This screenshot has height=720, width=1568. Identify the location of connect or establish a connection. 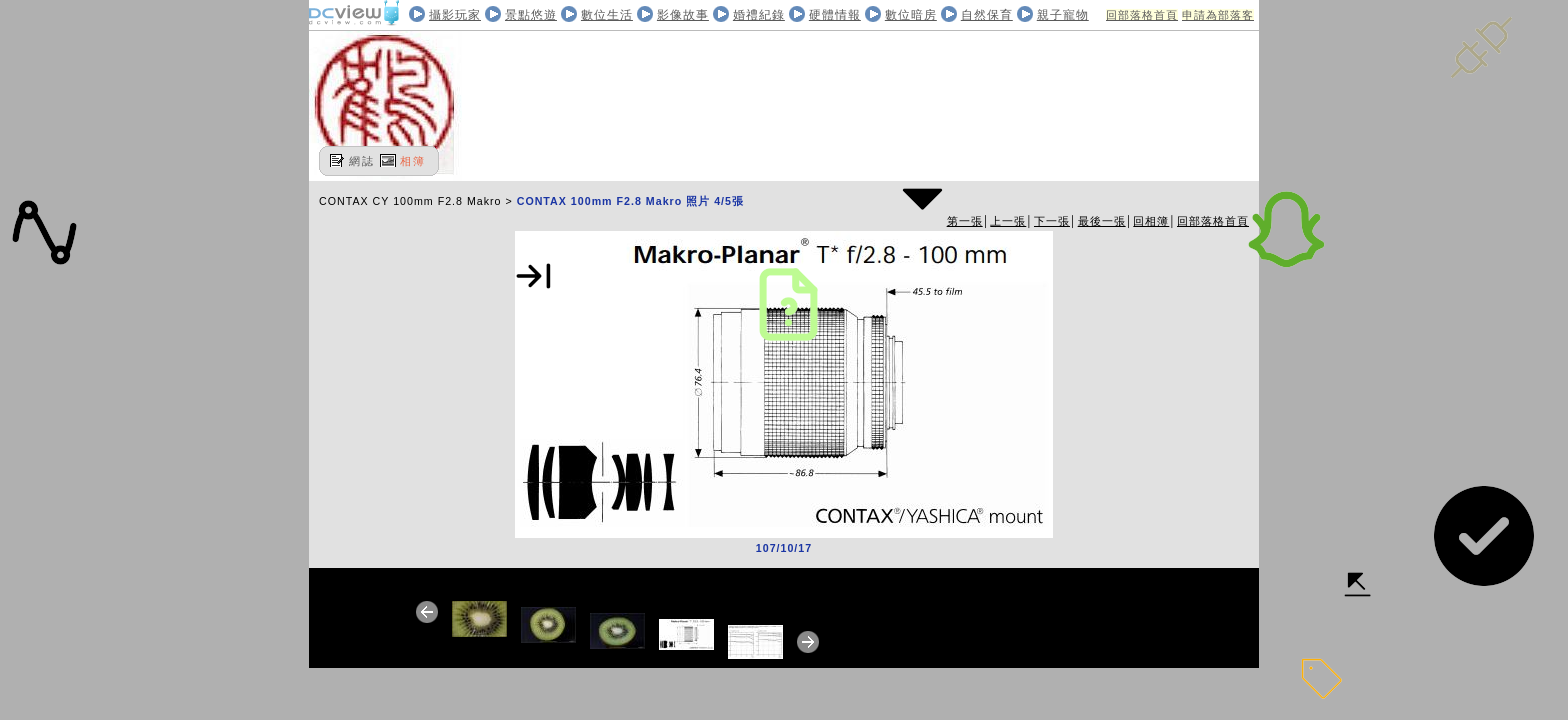
(1481, 47).